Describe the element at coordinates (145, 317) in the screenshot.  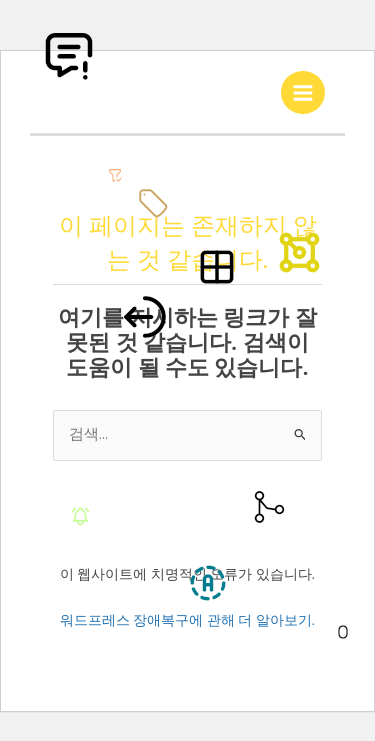
I see `exit or leave current screen` at that location.